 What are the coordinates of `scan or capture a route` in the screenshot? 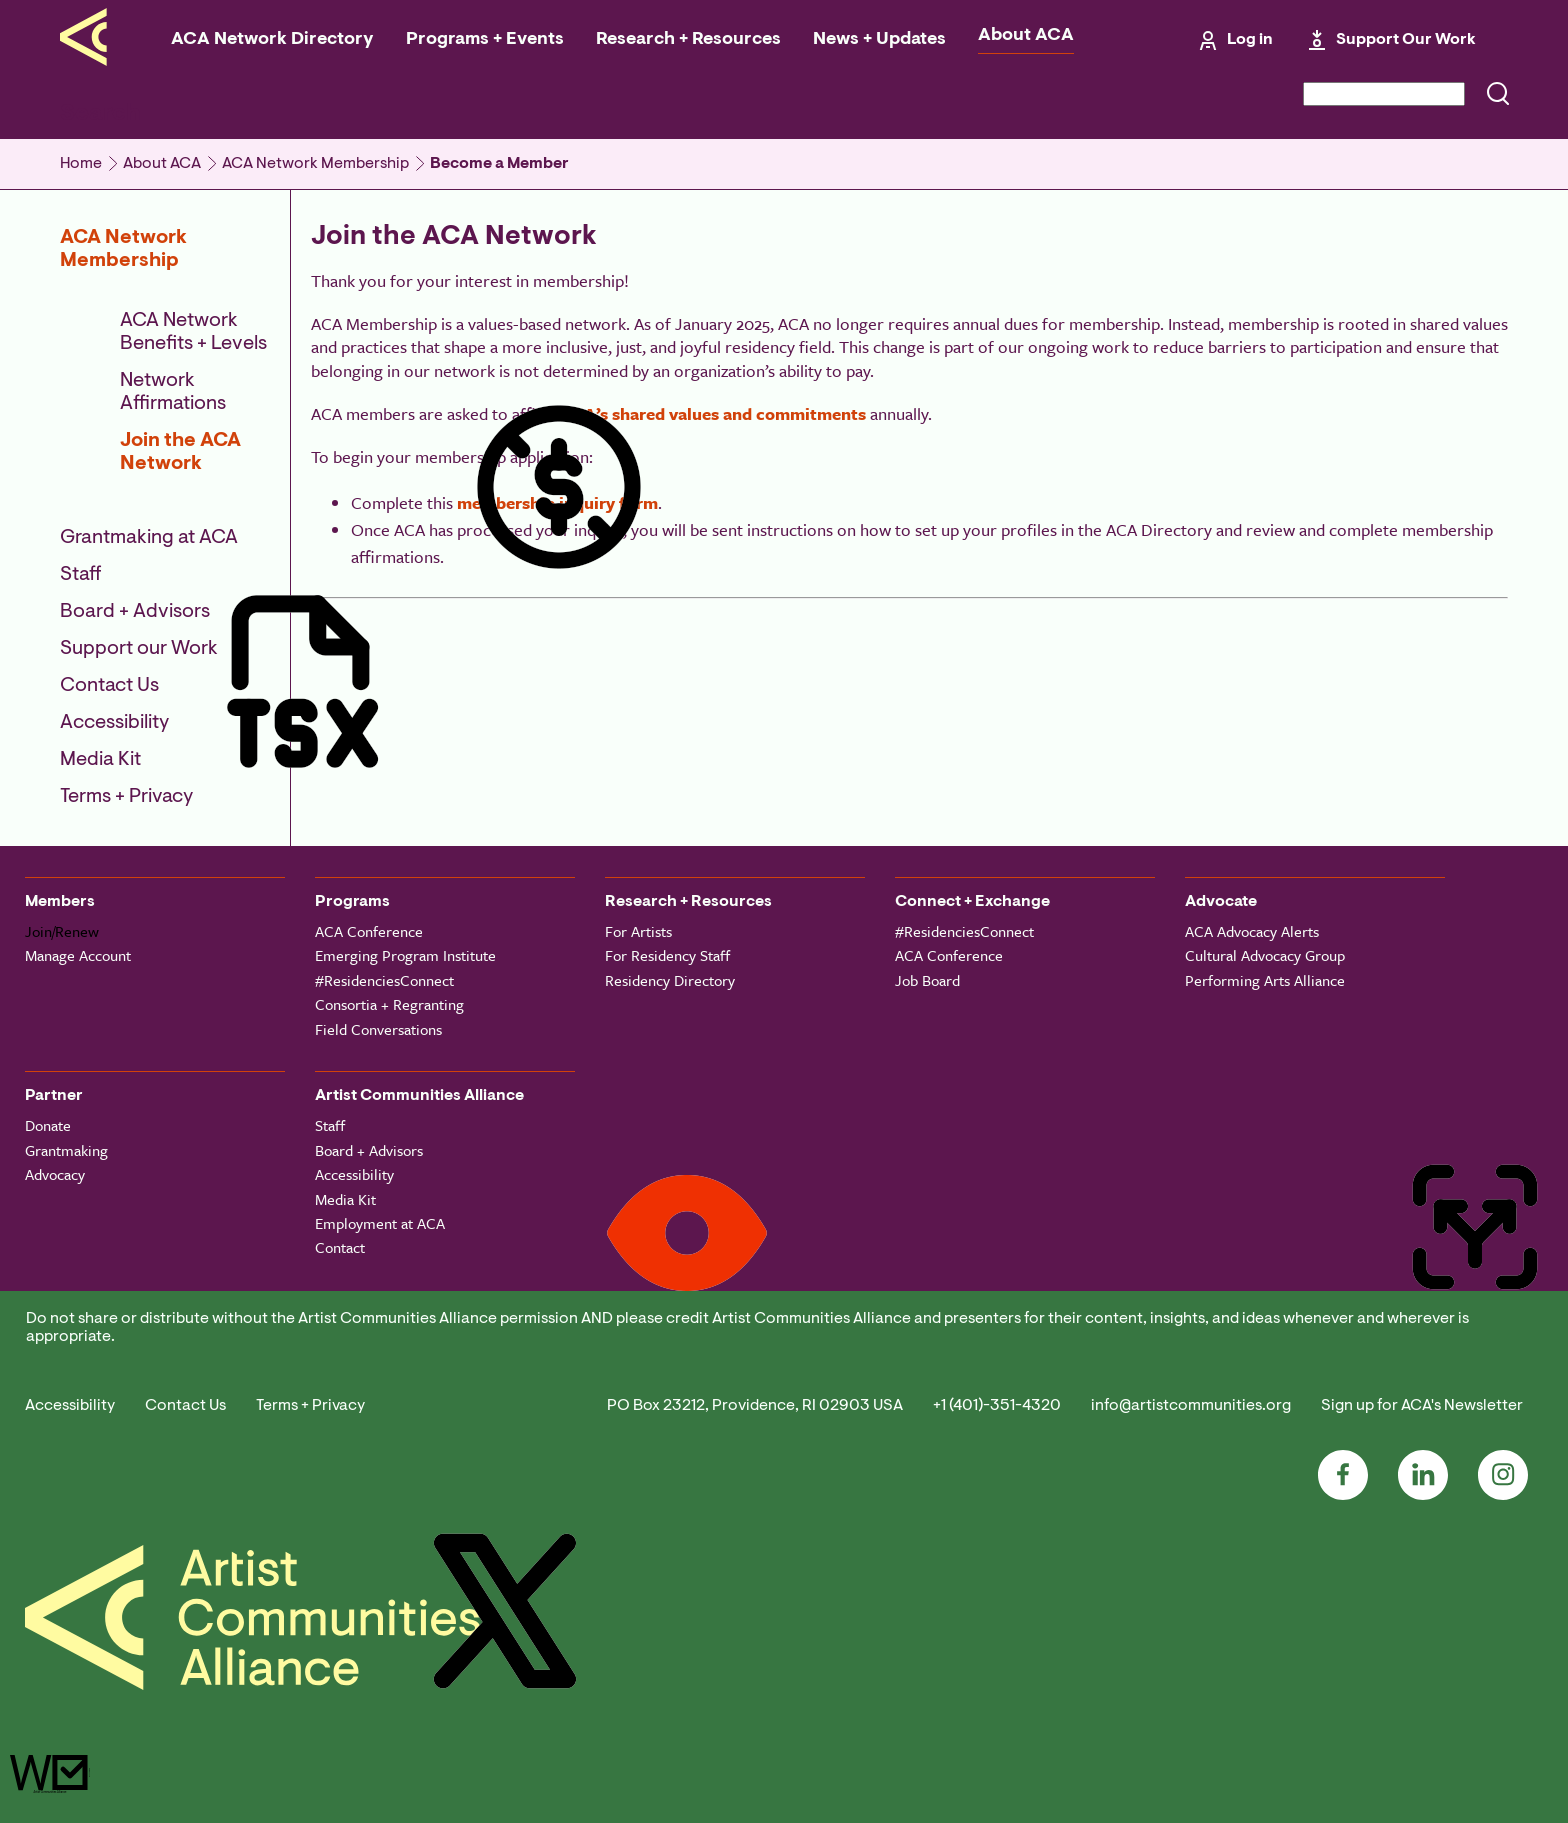 It's located at (1475, 1227).